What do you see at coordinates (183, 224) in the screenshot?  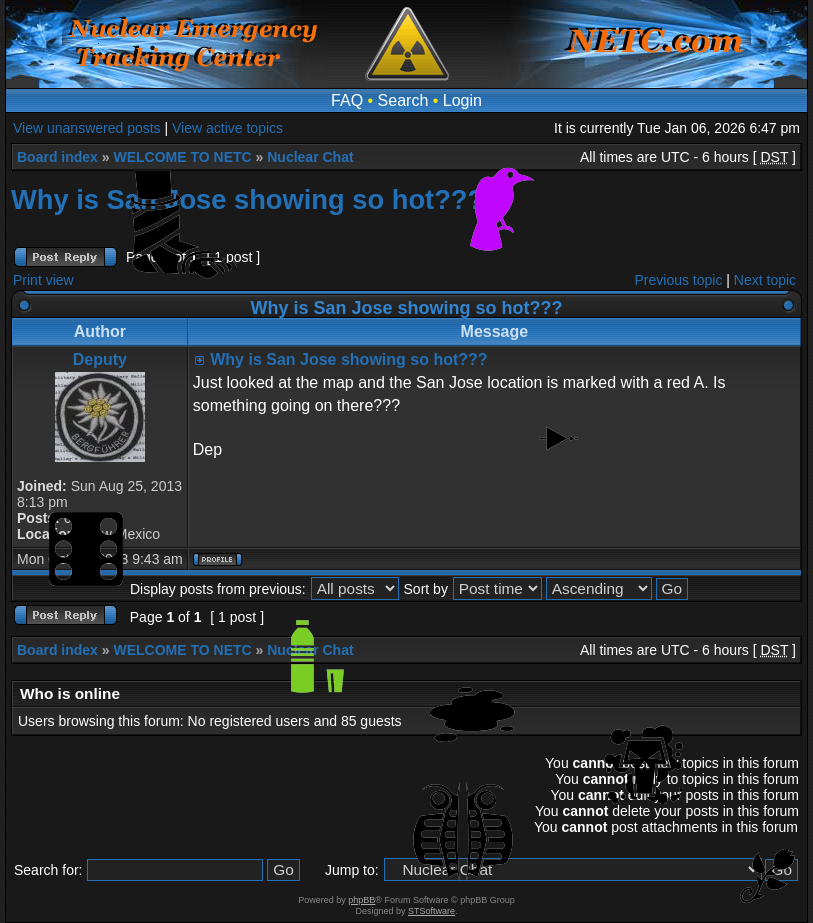 I see `indicates foot injury or bandaged condition` at bounding box center [183, 224].